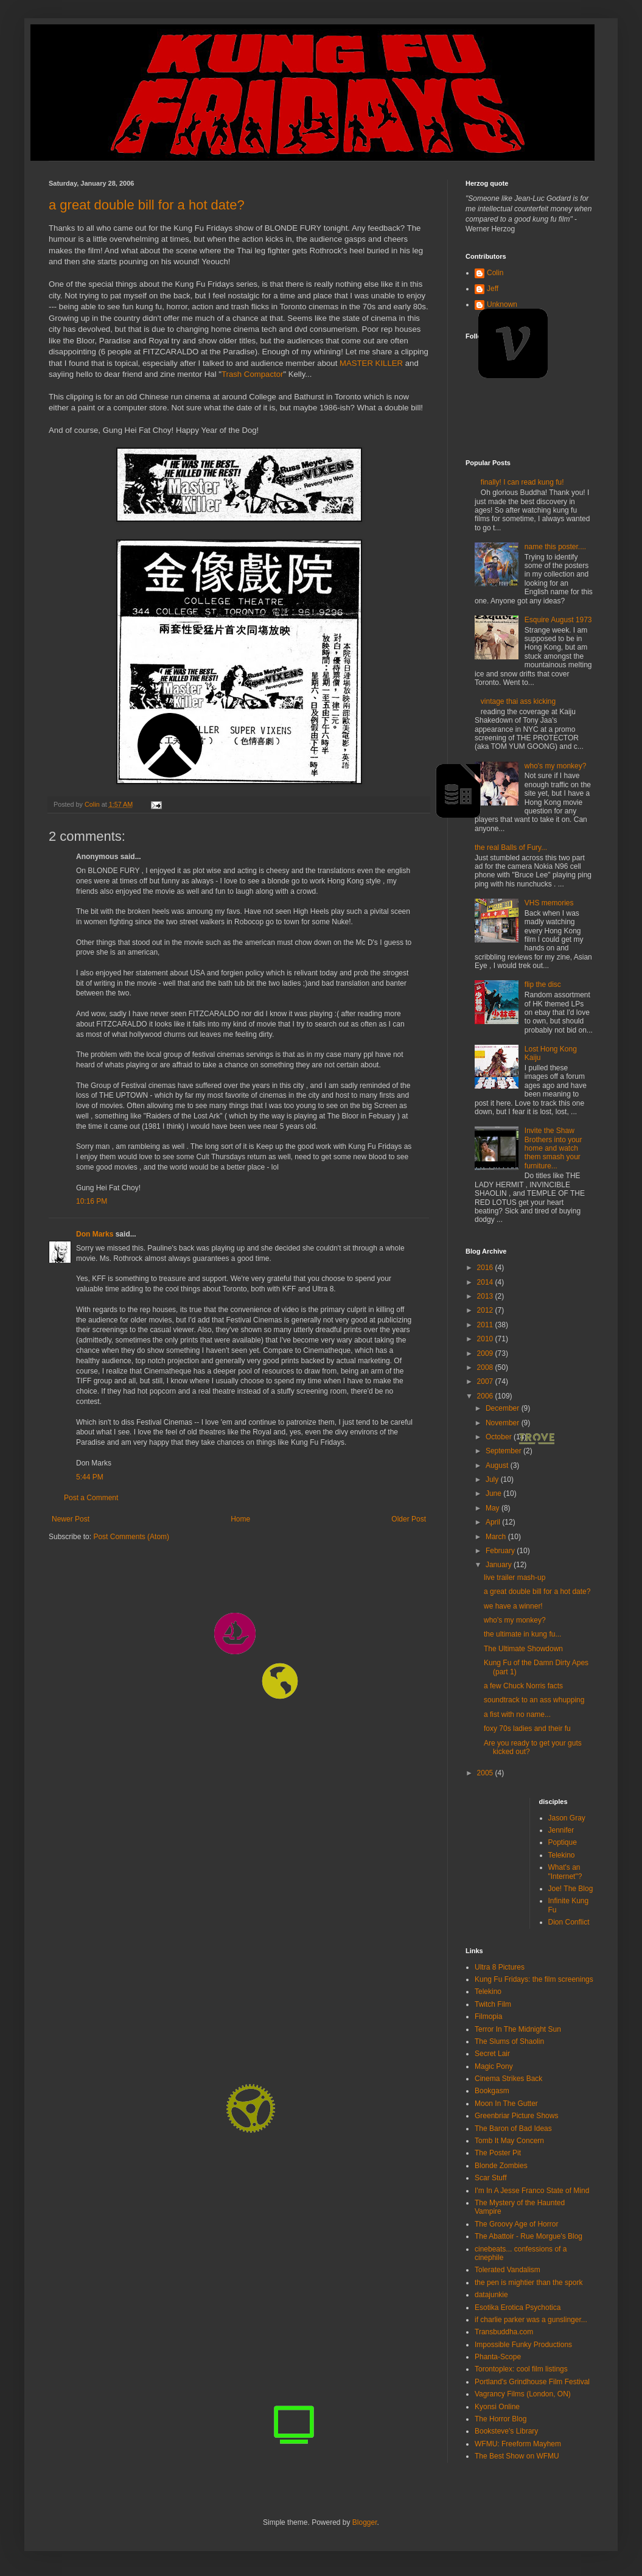 This screenshot has width=642, height=2576. What do you see at coordinates (170, 745) in the screenshot?
I see `open the komoot app` at bounding box center [170, 745].